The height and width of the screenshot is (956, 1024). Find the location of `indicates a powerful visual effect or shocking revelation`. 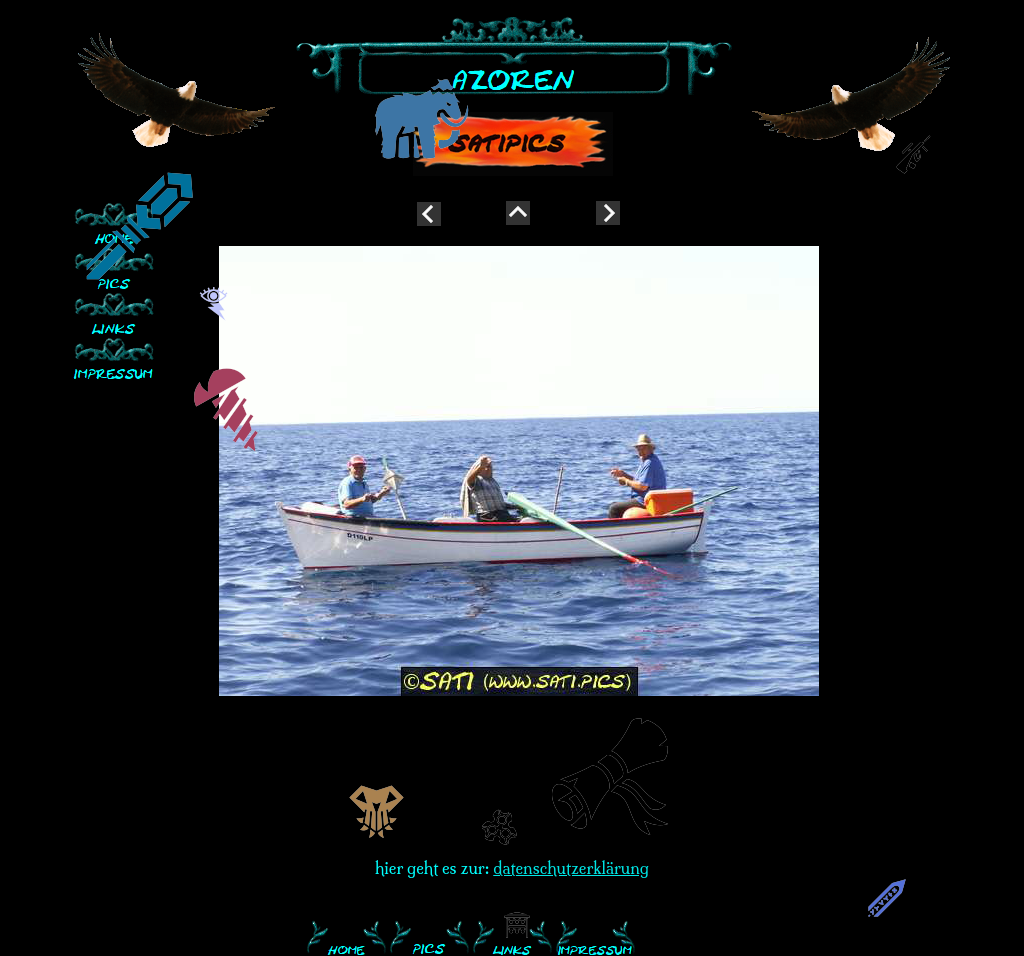

indicates a powerful visual effect or shocking revelation is located at coordinates (214, 304).